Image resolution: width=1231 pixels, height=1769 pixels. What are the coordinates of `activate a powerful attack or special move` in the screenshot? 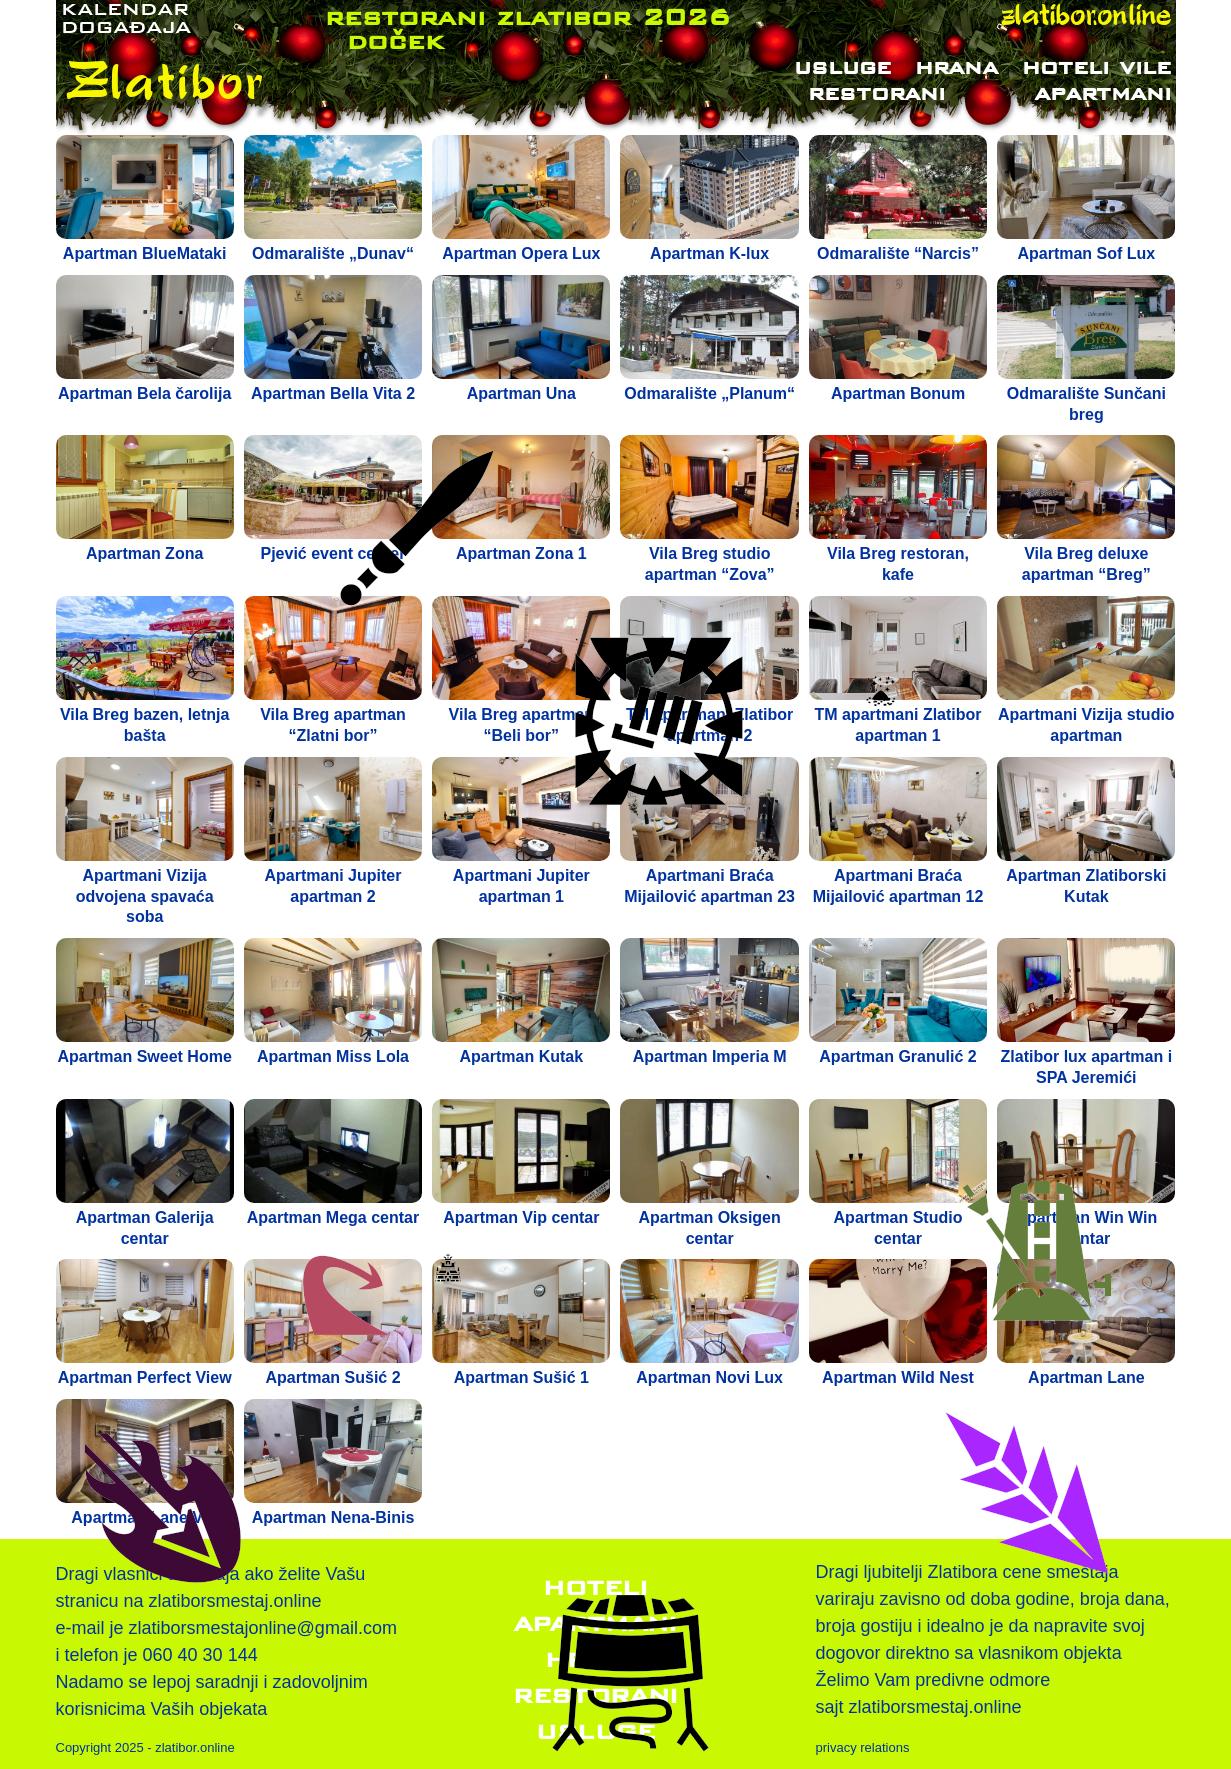 It's located at (658, 721).